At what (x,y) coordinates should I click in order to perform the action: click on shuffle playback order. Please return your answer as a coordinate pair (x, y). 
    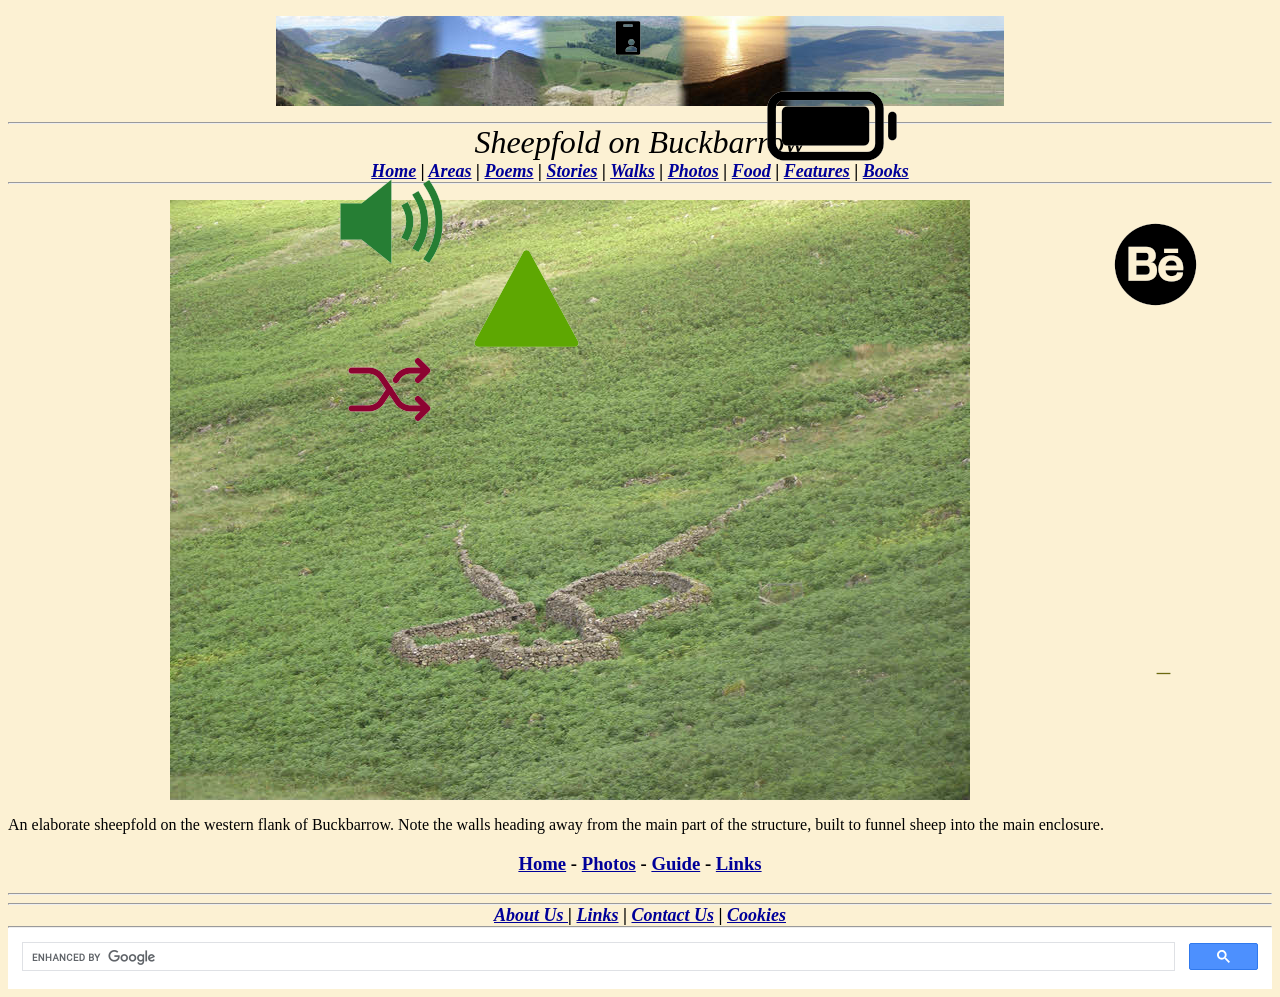
    Looking at the image, I should click on (389, 389).